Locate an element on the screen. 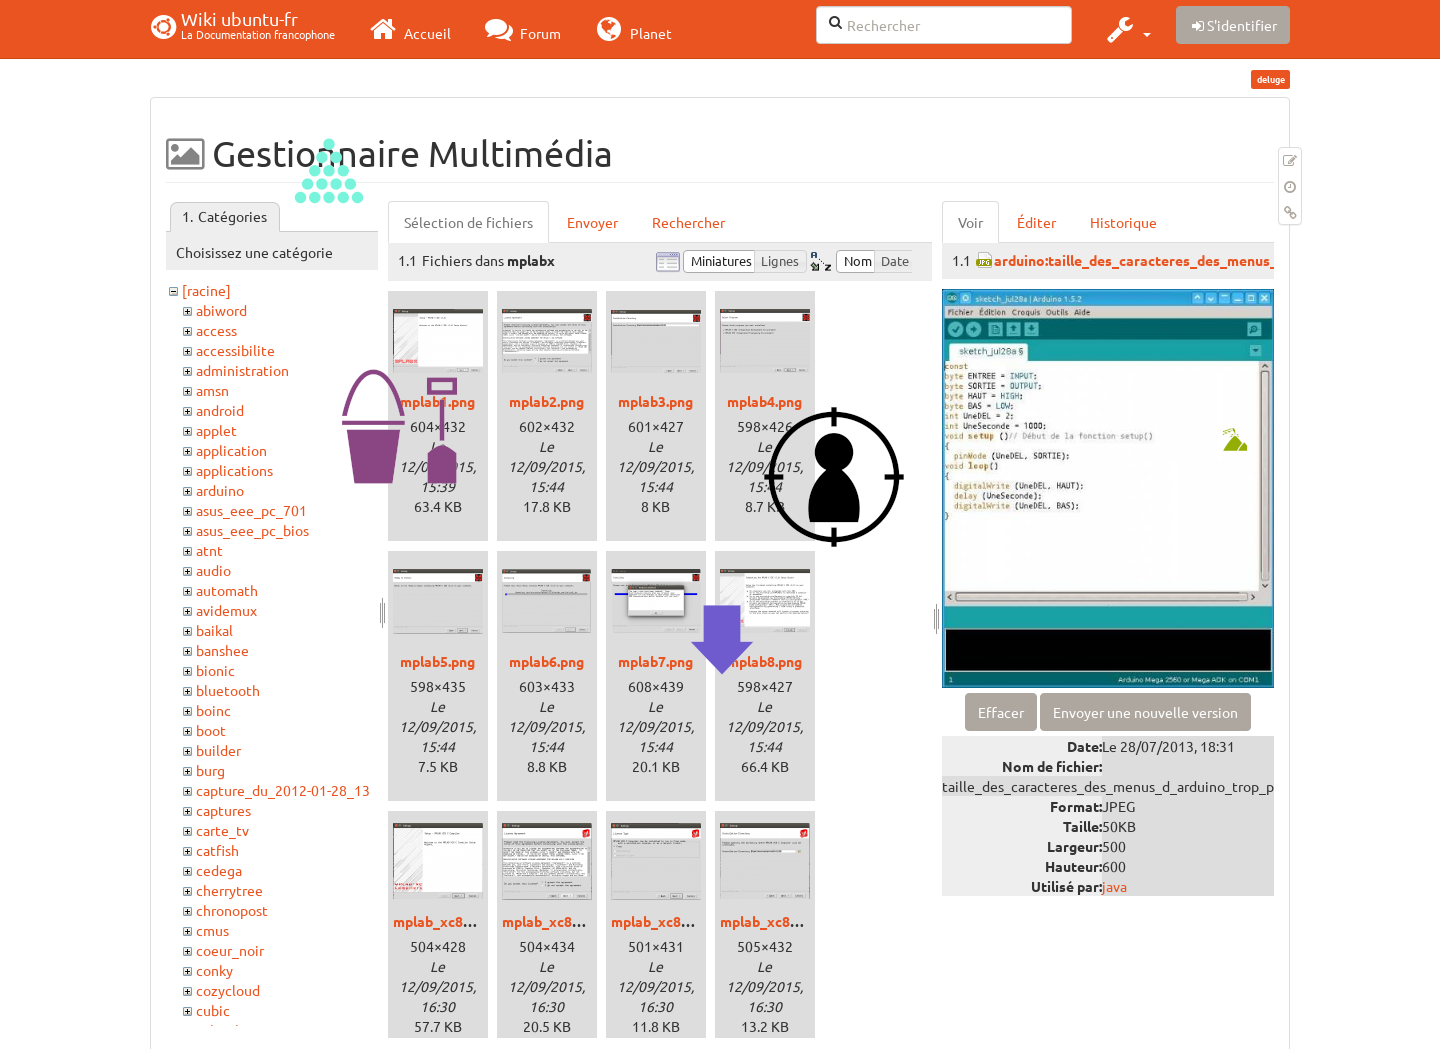  target or focus on a specific user is located at coordinates (834, 477).